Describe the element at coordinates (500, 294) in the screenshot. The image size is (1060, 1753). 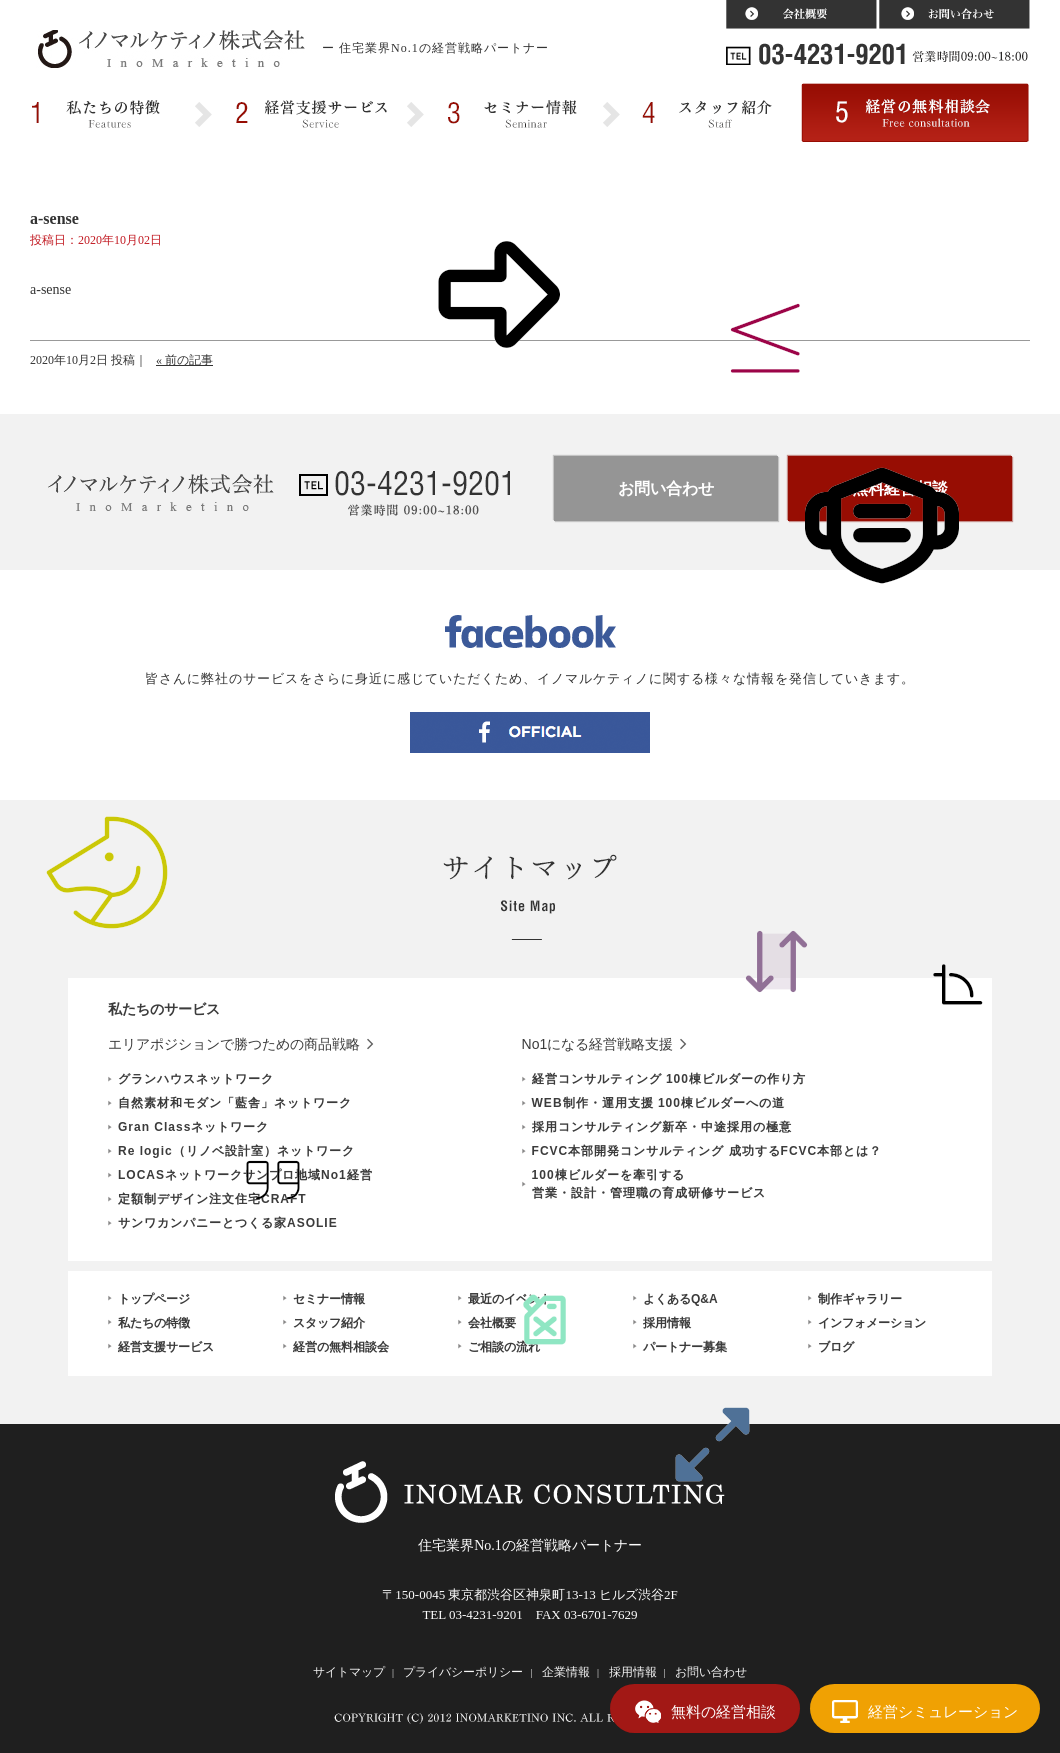
I see `navigate to the next item or page` at that location.